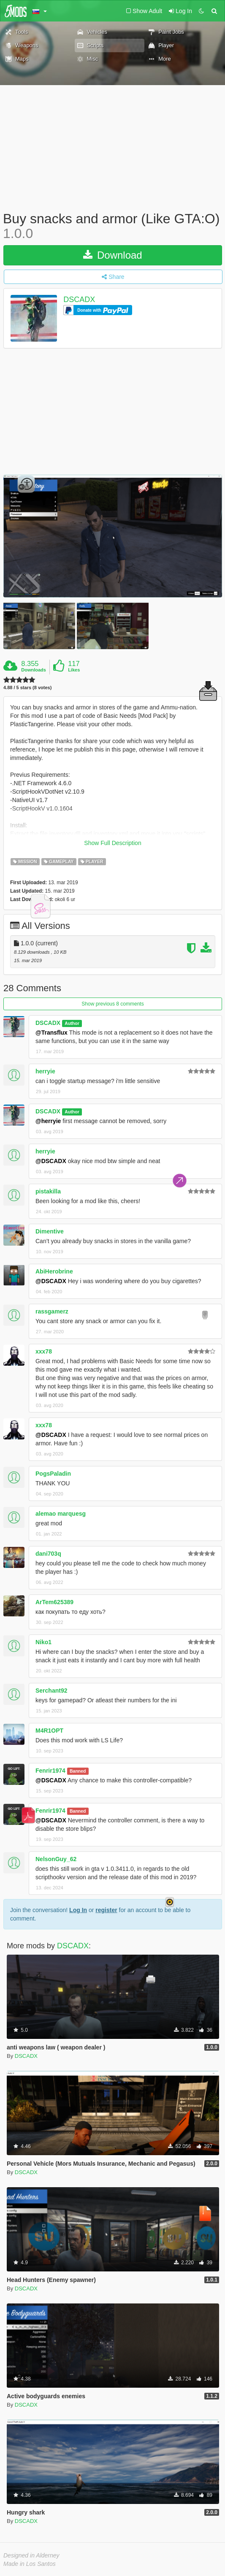 The image size is (225, 2576). I want to click on scss/sass stylesheet file, so click(41, 906).